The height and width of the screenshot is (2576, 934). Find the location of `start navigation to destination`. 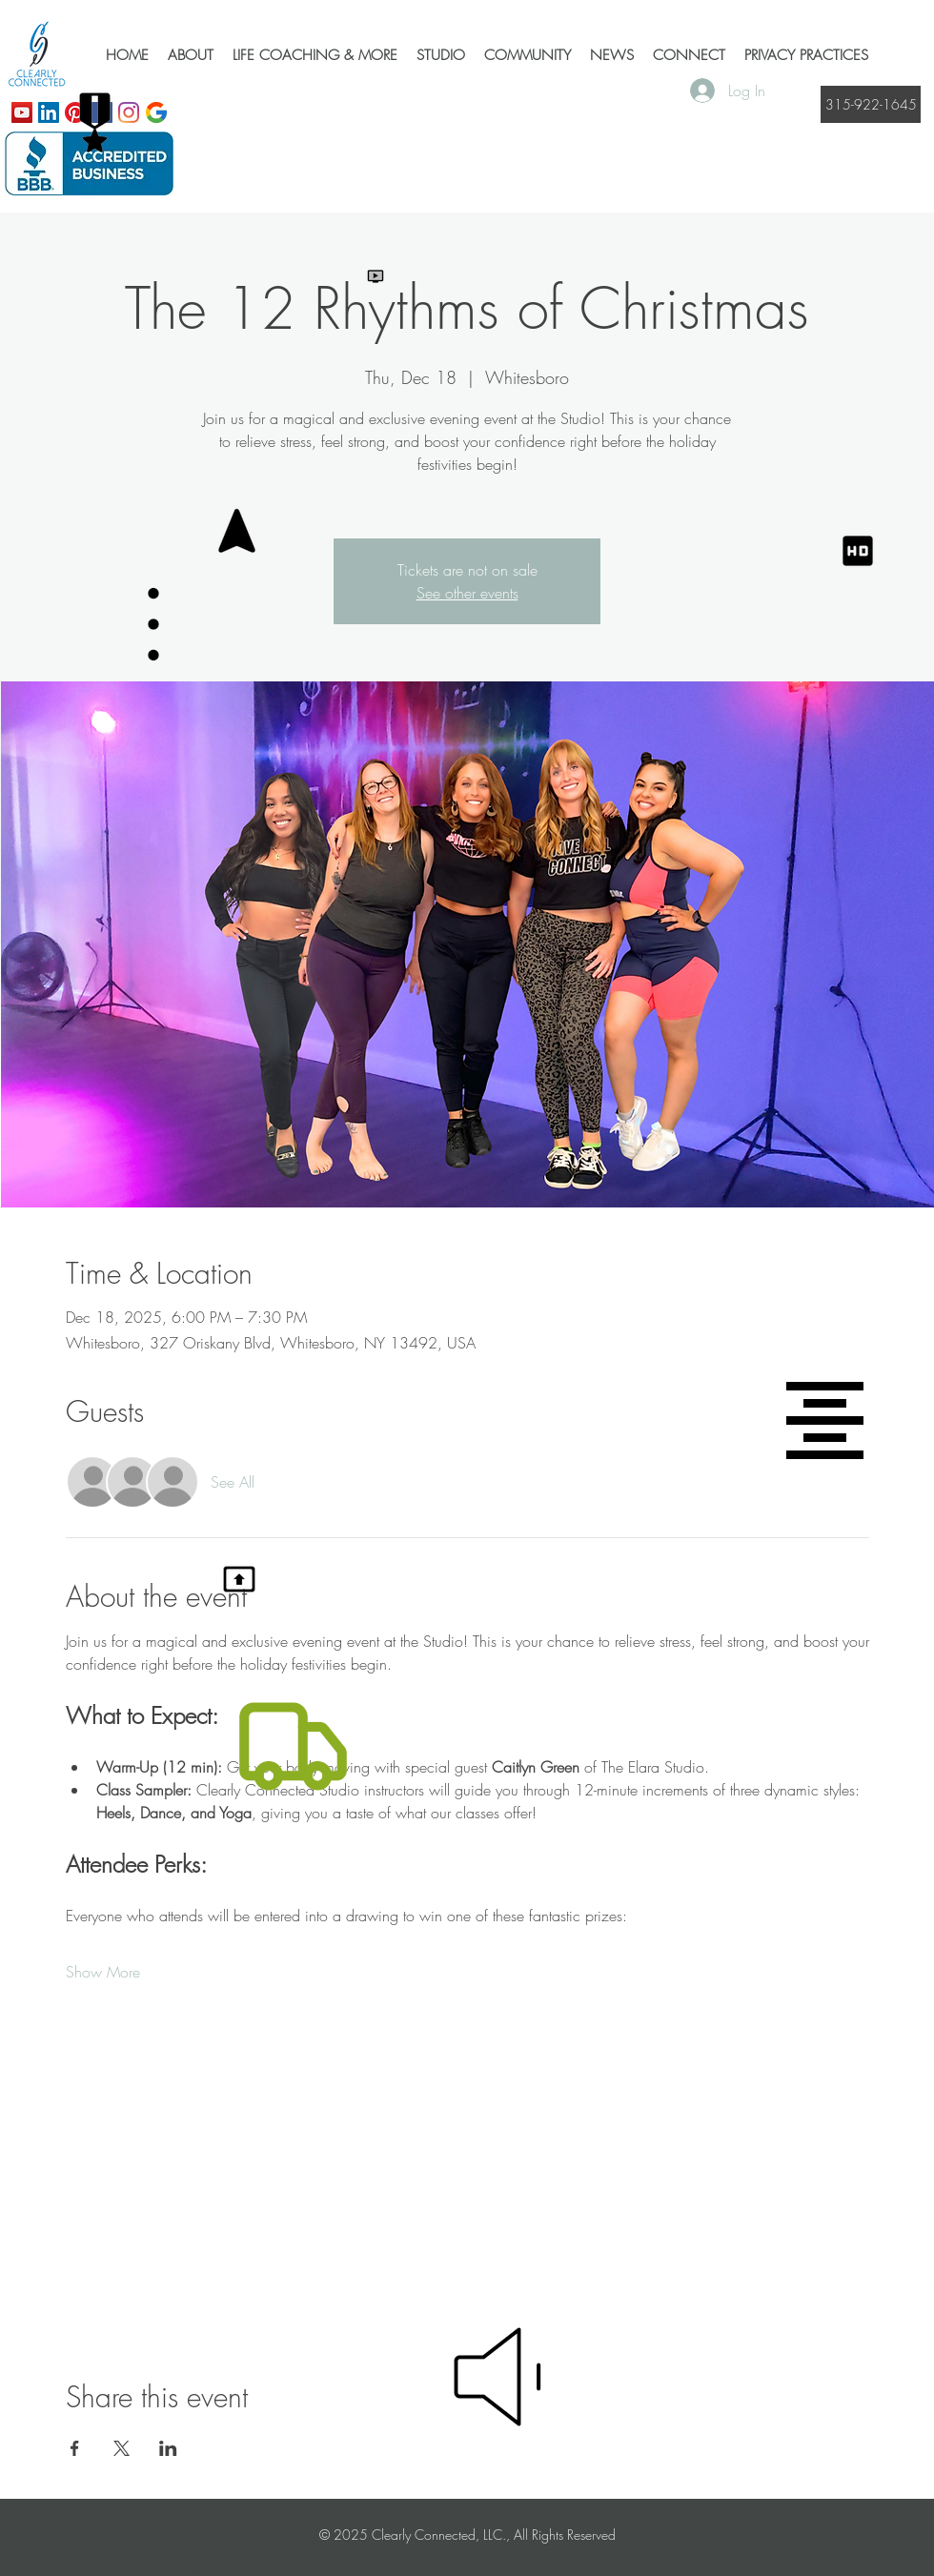

start navigation to destination is located at coordinates (236, 530).